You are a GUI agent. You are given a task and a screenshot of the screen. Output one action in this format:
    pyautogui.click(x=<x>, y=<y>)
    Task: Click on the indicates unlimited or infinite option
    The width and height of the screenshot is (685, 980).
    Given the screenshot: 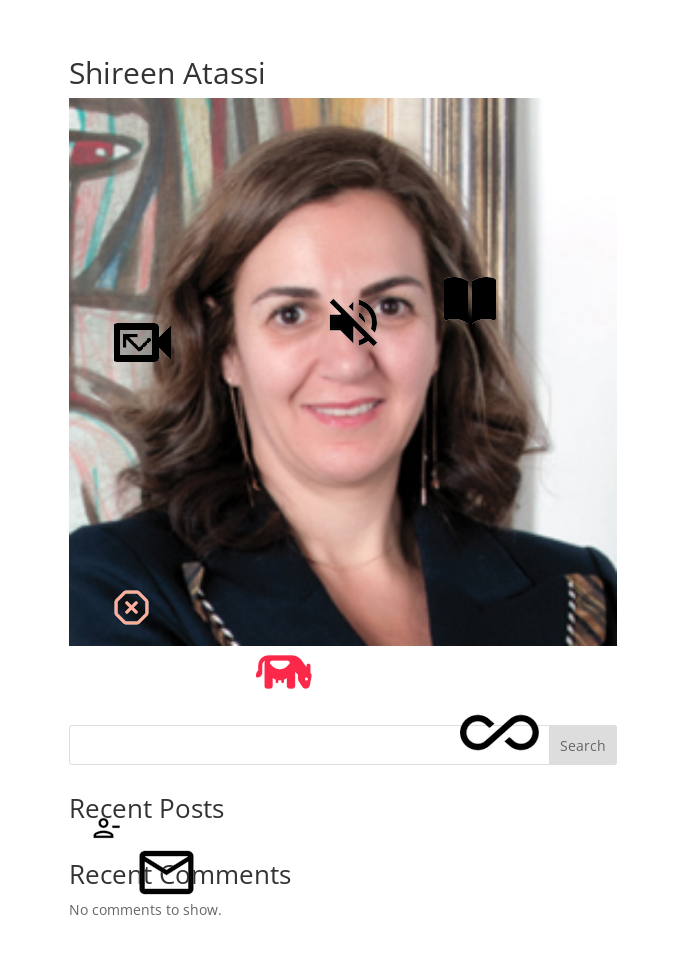 What is the action you would take?
    pyautogui.click(x=499, y=732)
    